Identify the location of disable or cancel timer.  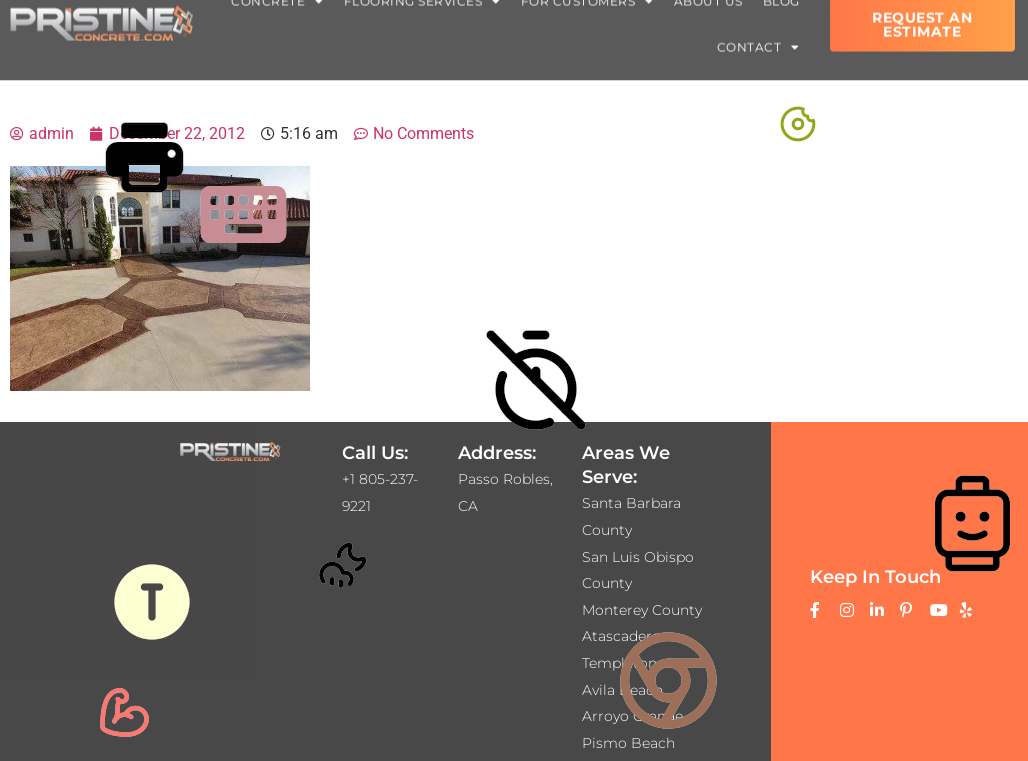
(536, 380).